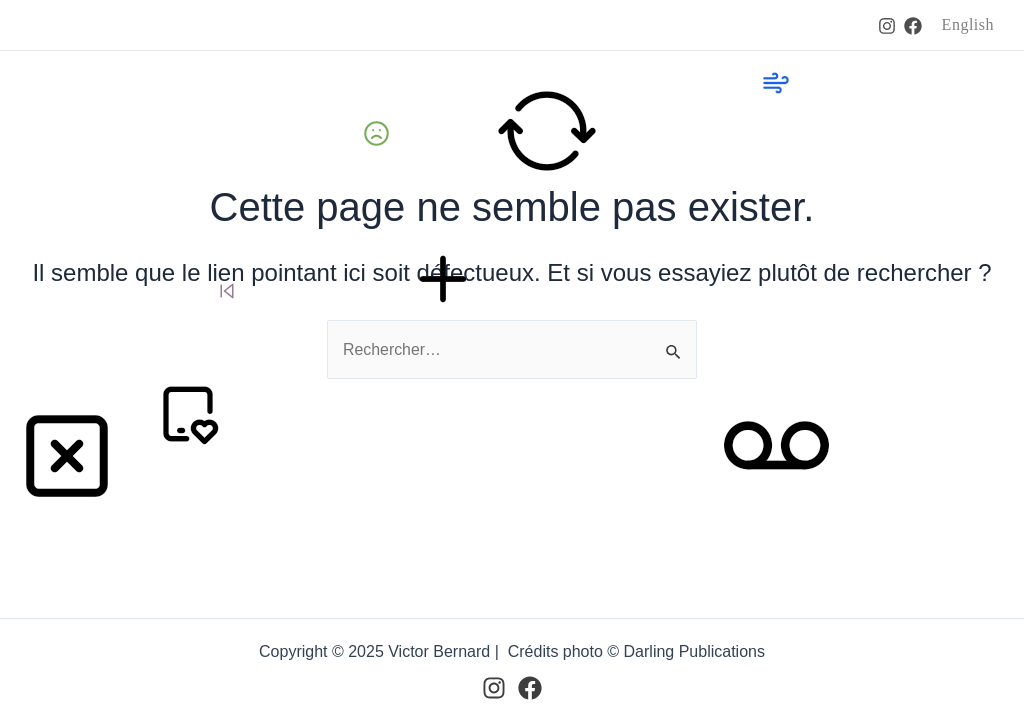 This screenshot has height=720, width=1024. I want to click on close or dismiss a dialog box, so click(67, 456).